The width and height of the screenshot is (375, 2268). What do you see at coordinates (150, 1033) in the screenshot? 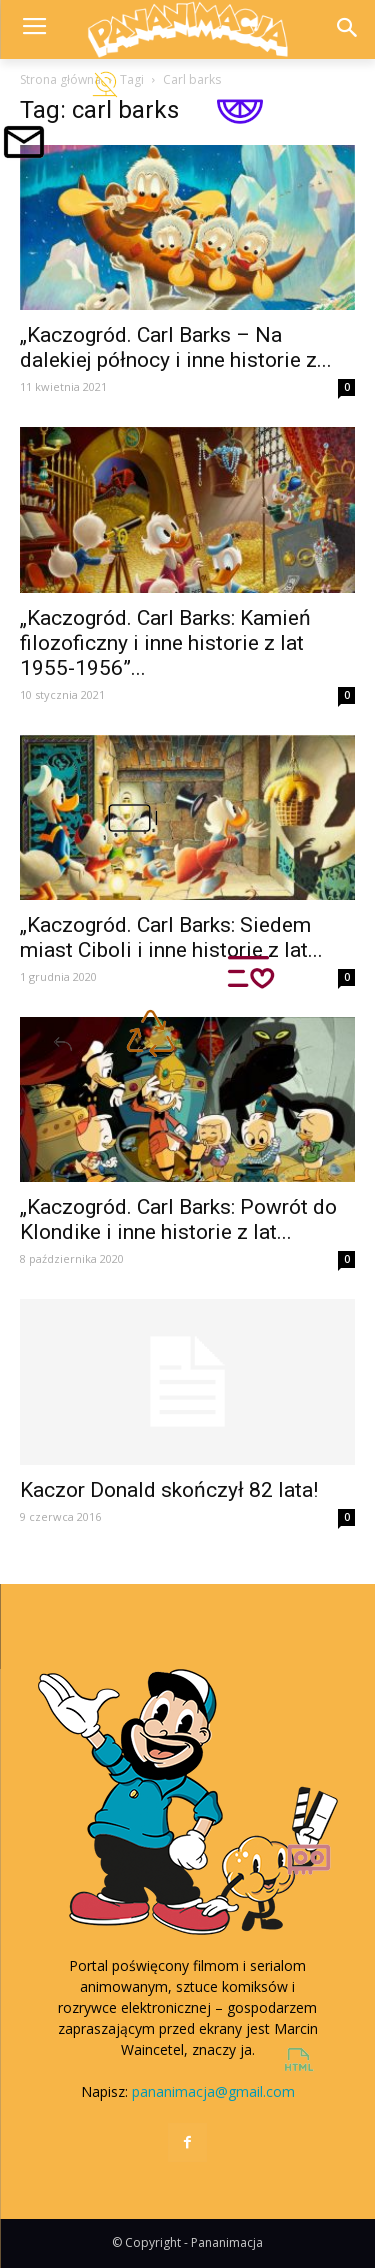
I see `indicates recyclable item or material` at bounding box center [150, 1033].